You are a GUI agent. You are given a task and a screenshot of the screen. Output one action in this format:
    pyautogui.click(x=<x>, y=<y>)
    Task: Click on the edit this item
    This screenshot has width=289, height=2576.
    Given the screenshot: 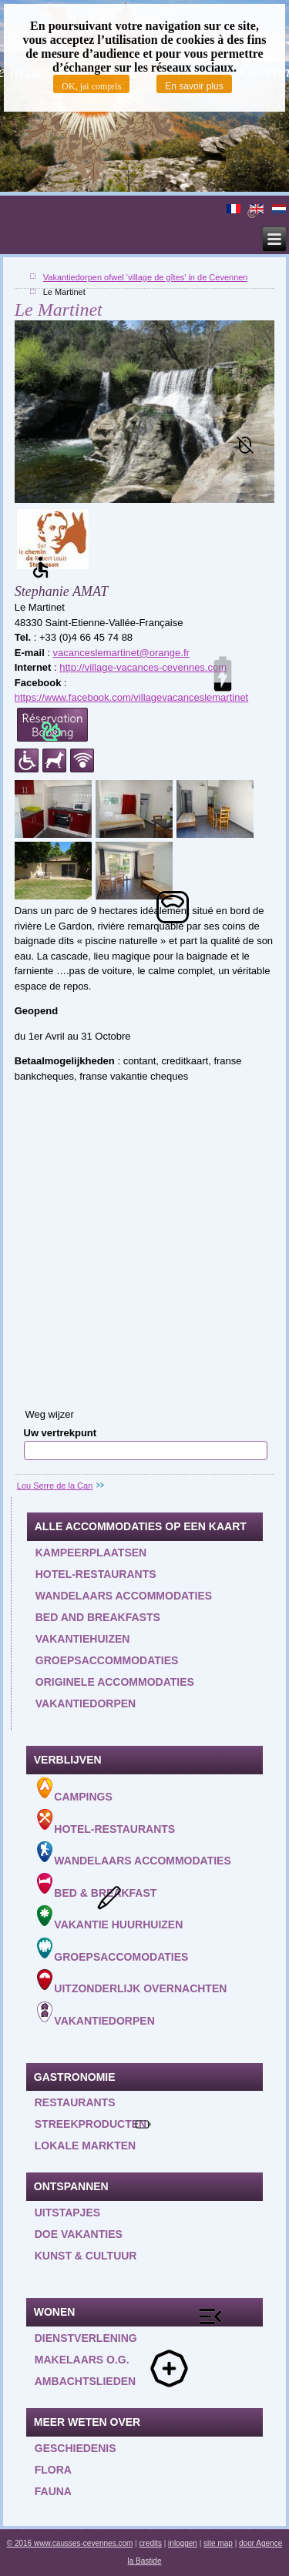 What is the action you would take?
    pyautogui.click(x=109, y=1898)
    